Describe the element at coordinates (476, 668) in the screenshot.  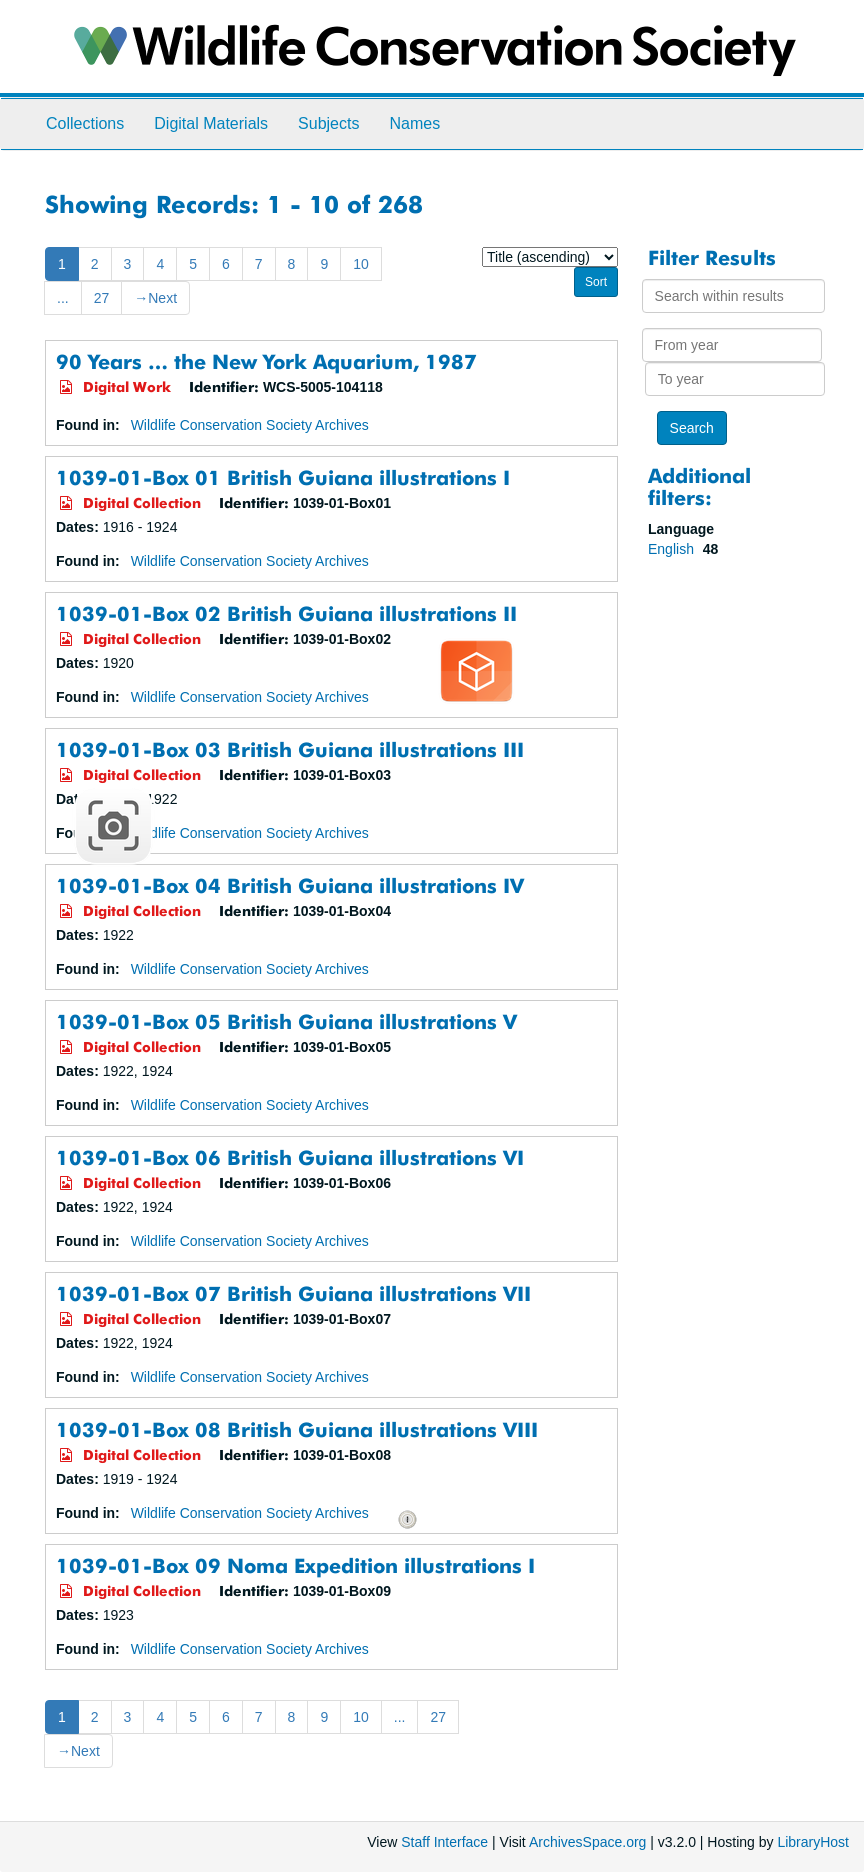
I see `open a 3D model file in STL format` at that location.